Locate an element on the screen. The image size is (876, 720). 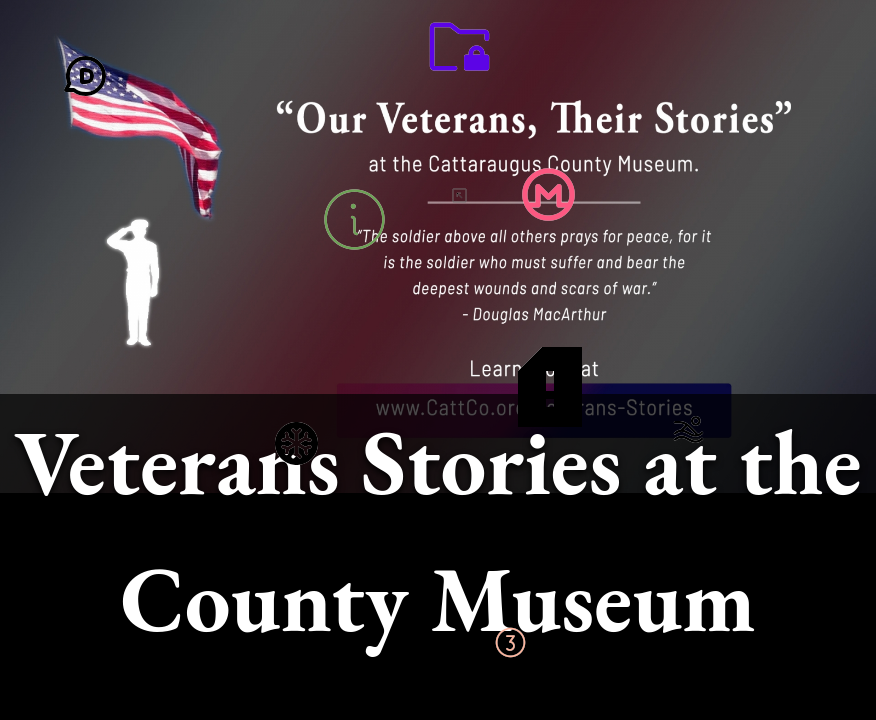
step 3 in a multi-step process is located at coordinates (510, 642).